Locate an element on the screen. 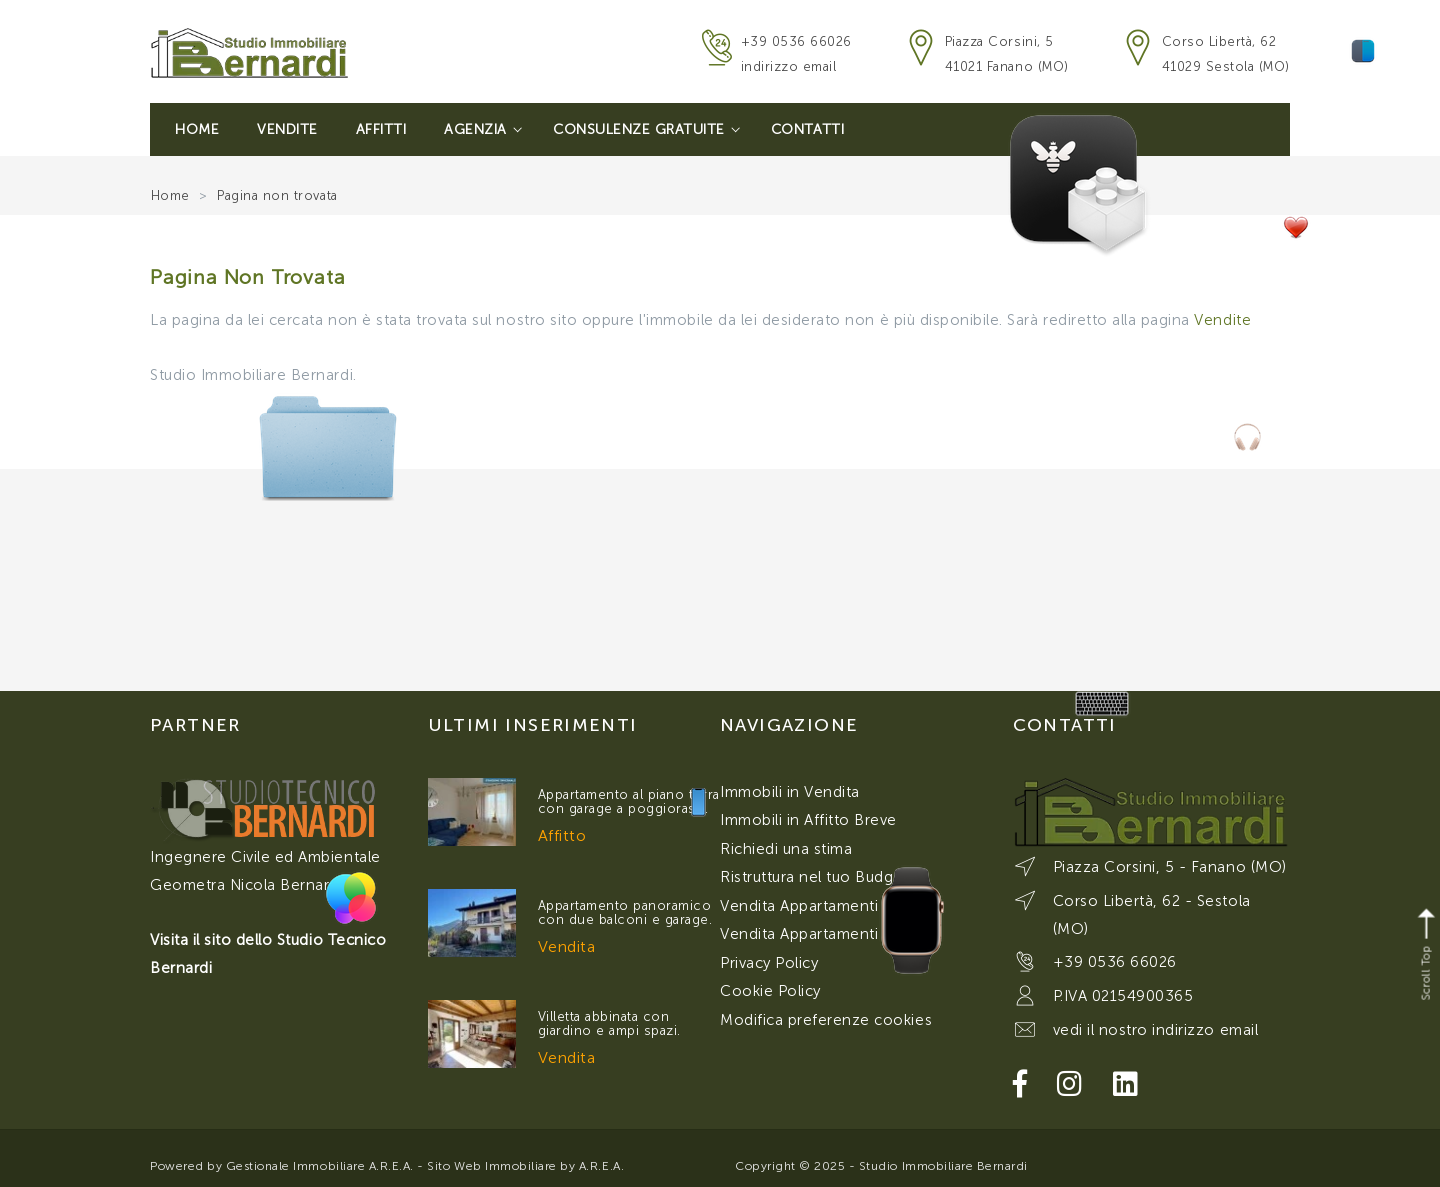 This screenshot has width=1440, height=1187. open kandji extension manager is located at coordinates (1073, 178).